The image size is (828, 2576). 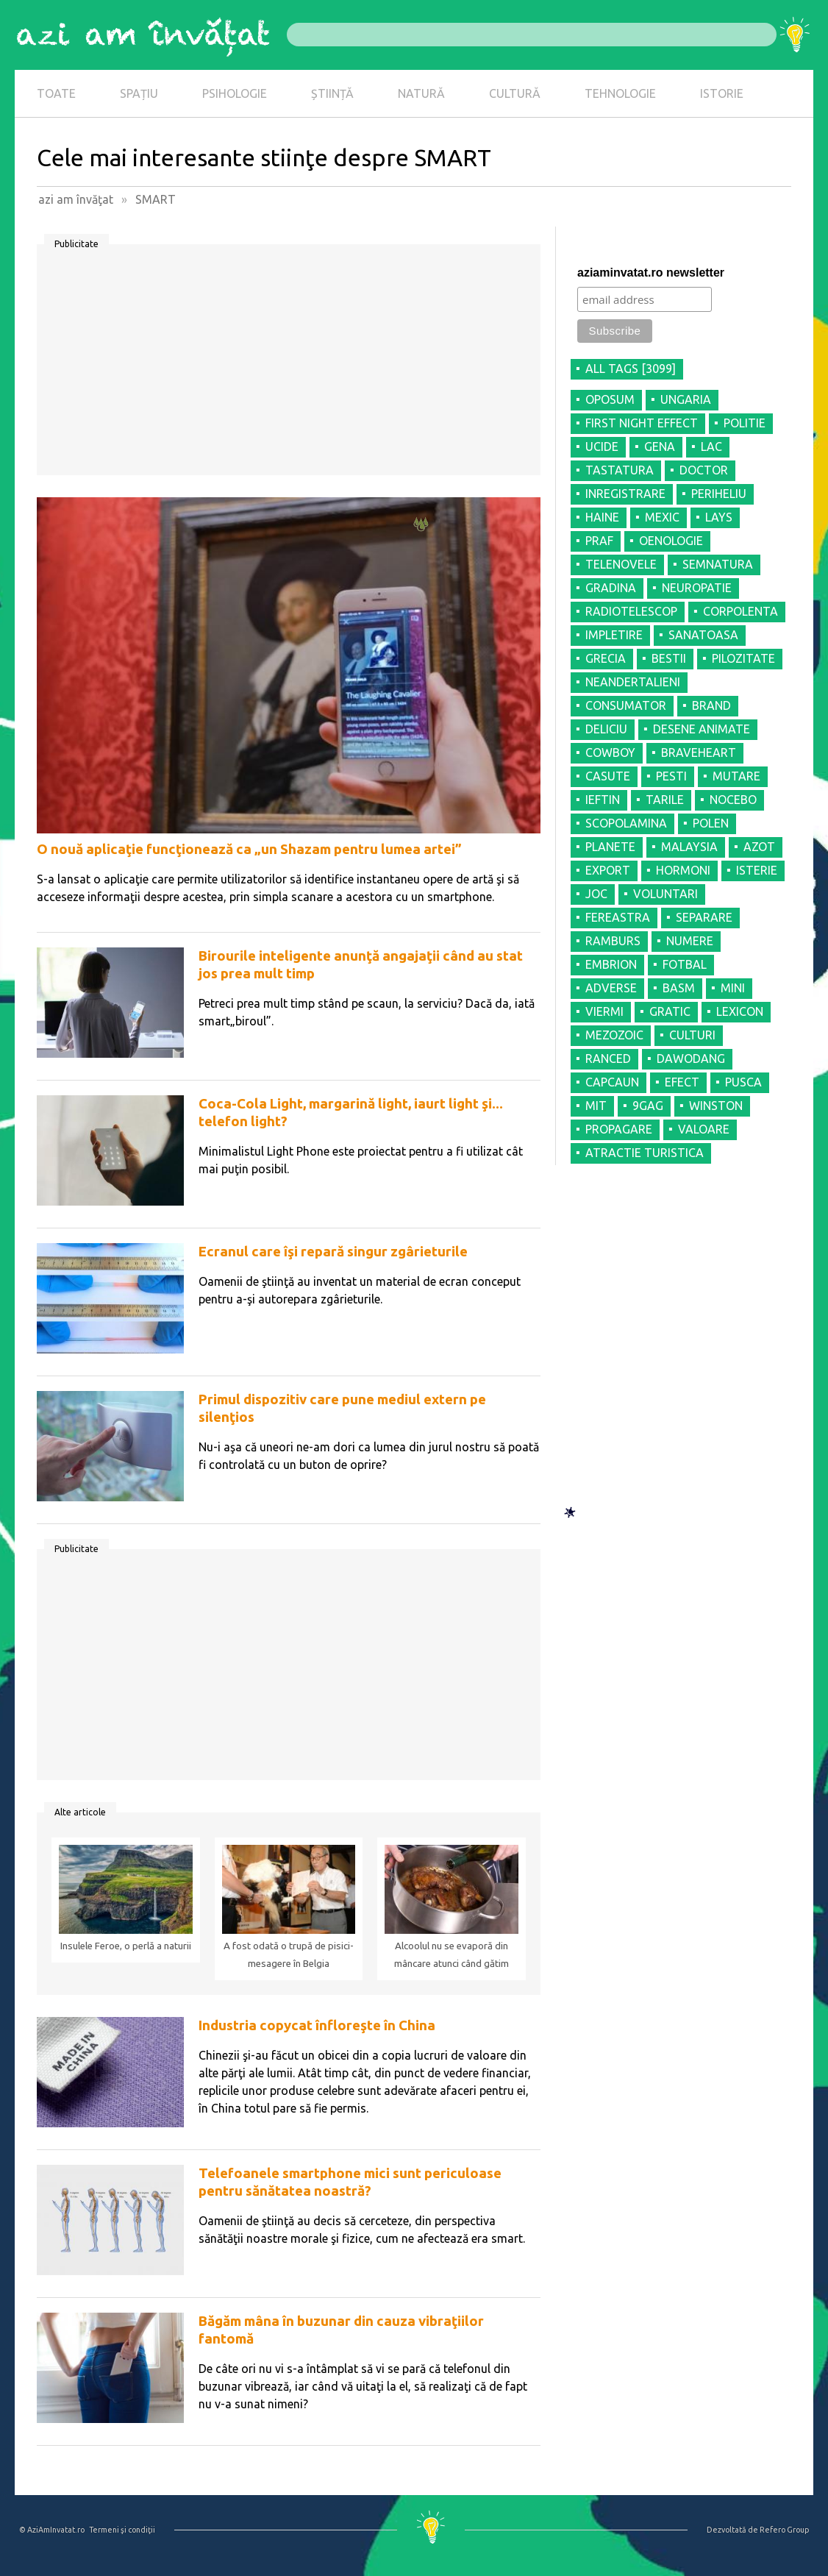 I want to click on indicates humidity or moisture level, so click(x=421, y=524).